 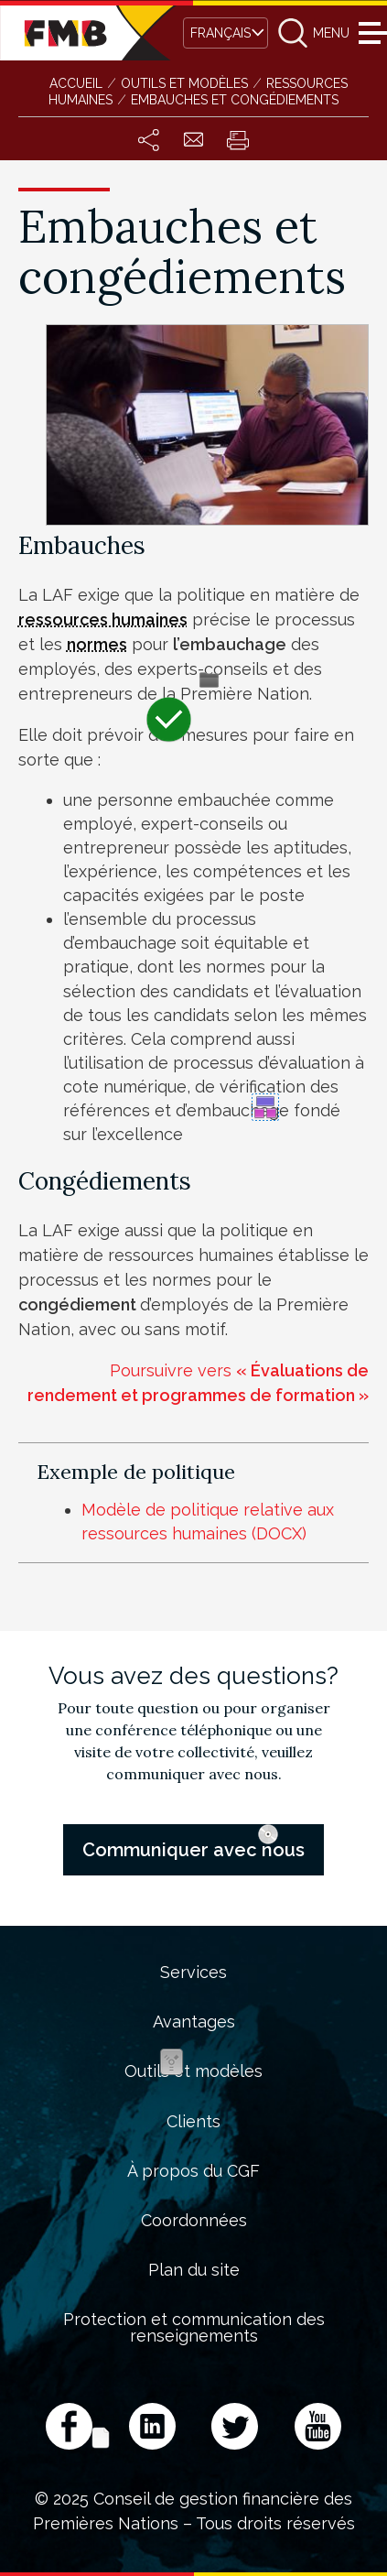 What do you see at coordinates (209, 679) in the screenshot?
I see `open folder containing files or documents` at bounding box center [209, 679].